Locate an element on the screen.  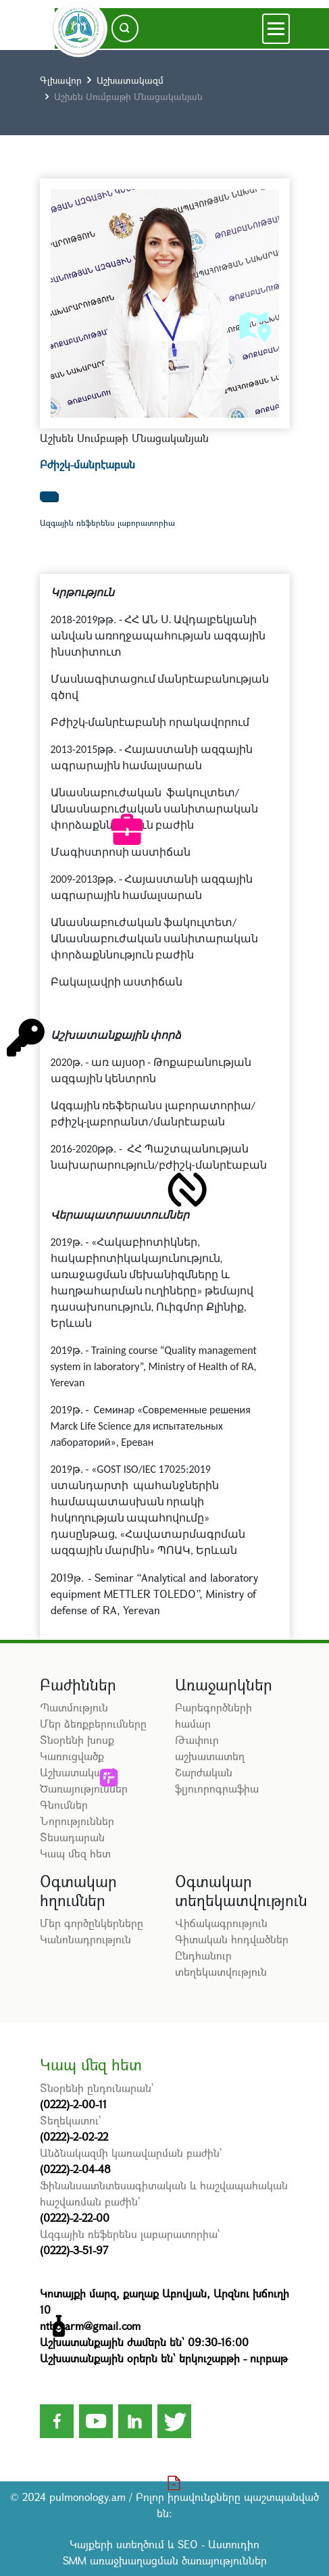
indicates liquid medication or dosage is located at coordinates (59, 2326).